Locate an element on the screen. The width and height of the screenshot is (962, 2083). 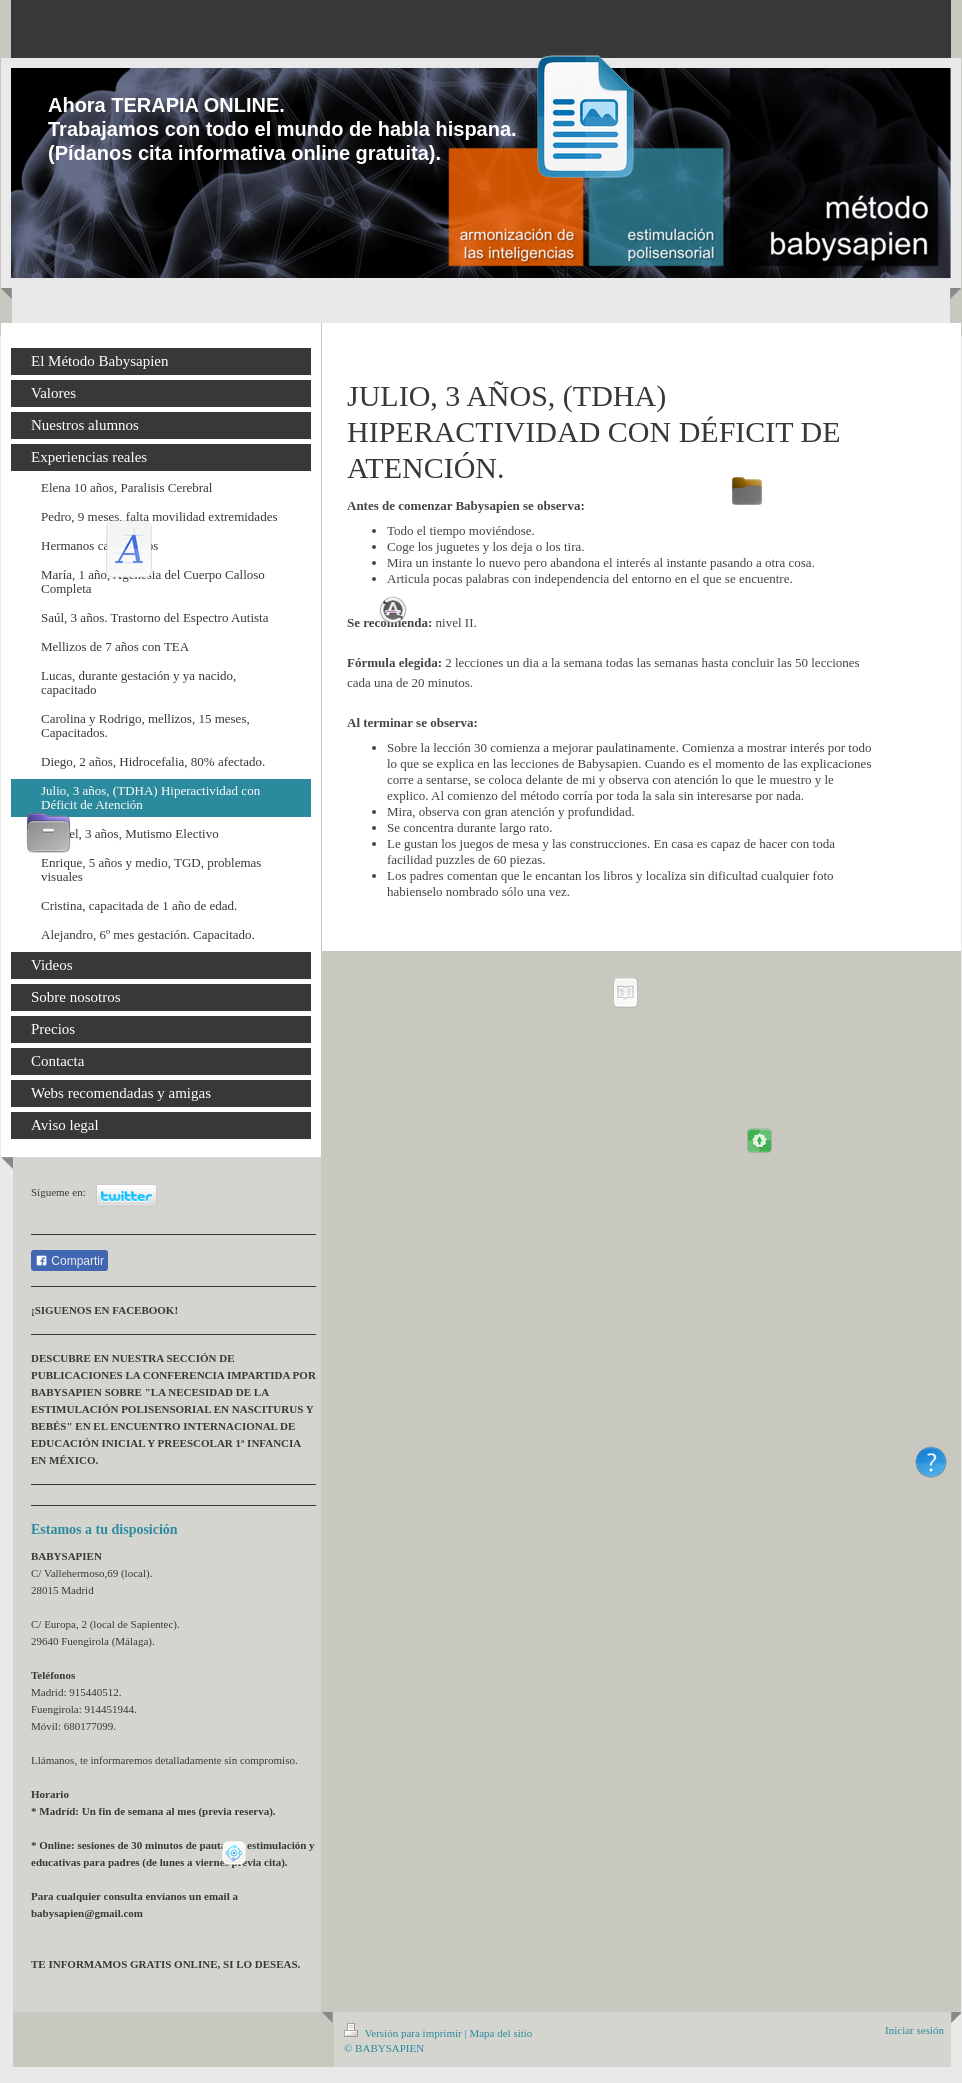
open the file manager app is located at coordinates (48, 832).